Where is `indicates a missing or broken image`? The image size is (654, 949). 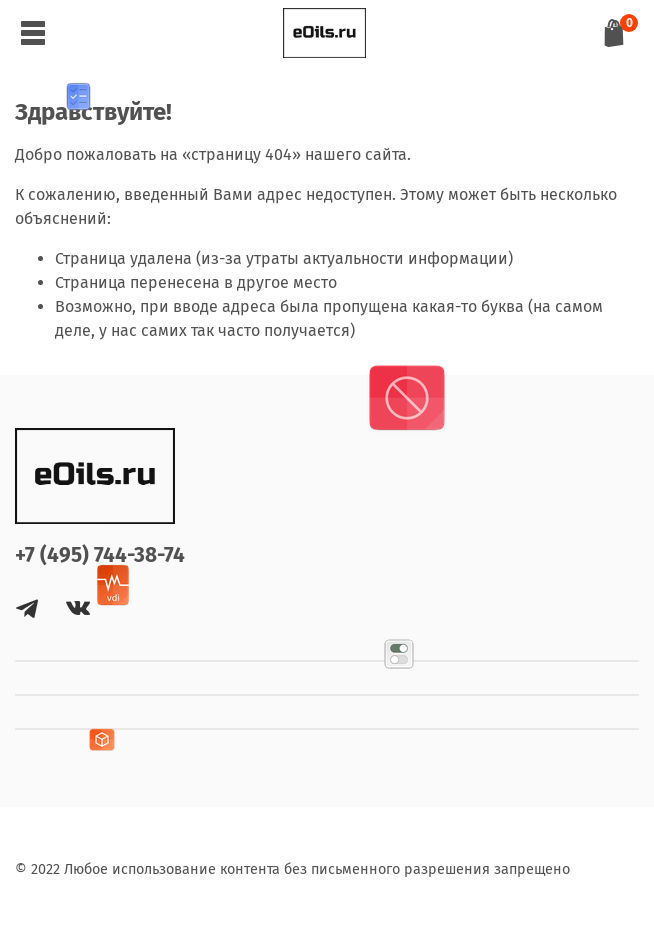
indicates a missing or broken image is located at coordinates (407, 395).